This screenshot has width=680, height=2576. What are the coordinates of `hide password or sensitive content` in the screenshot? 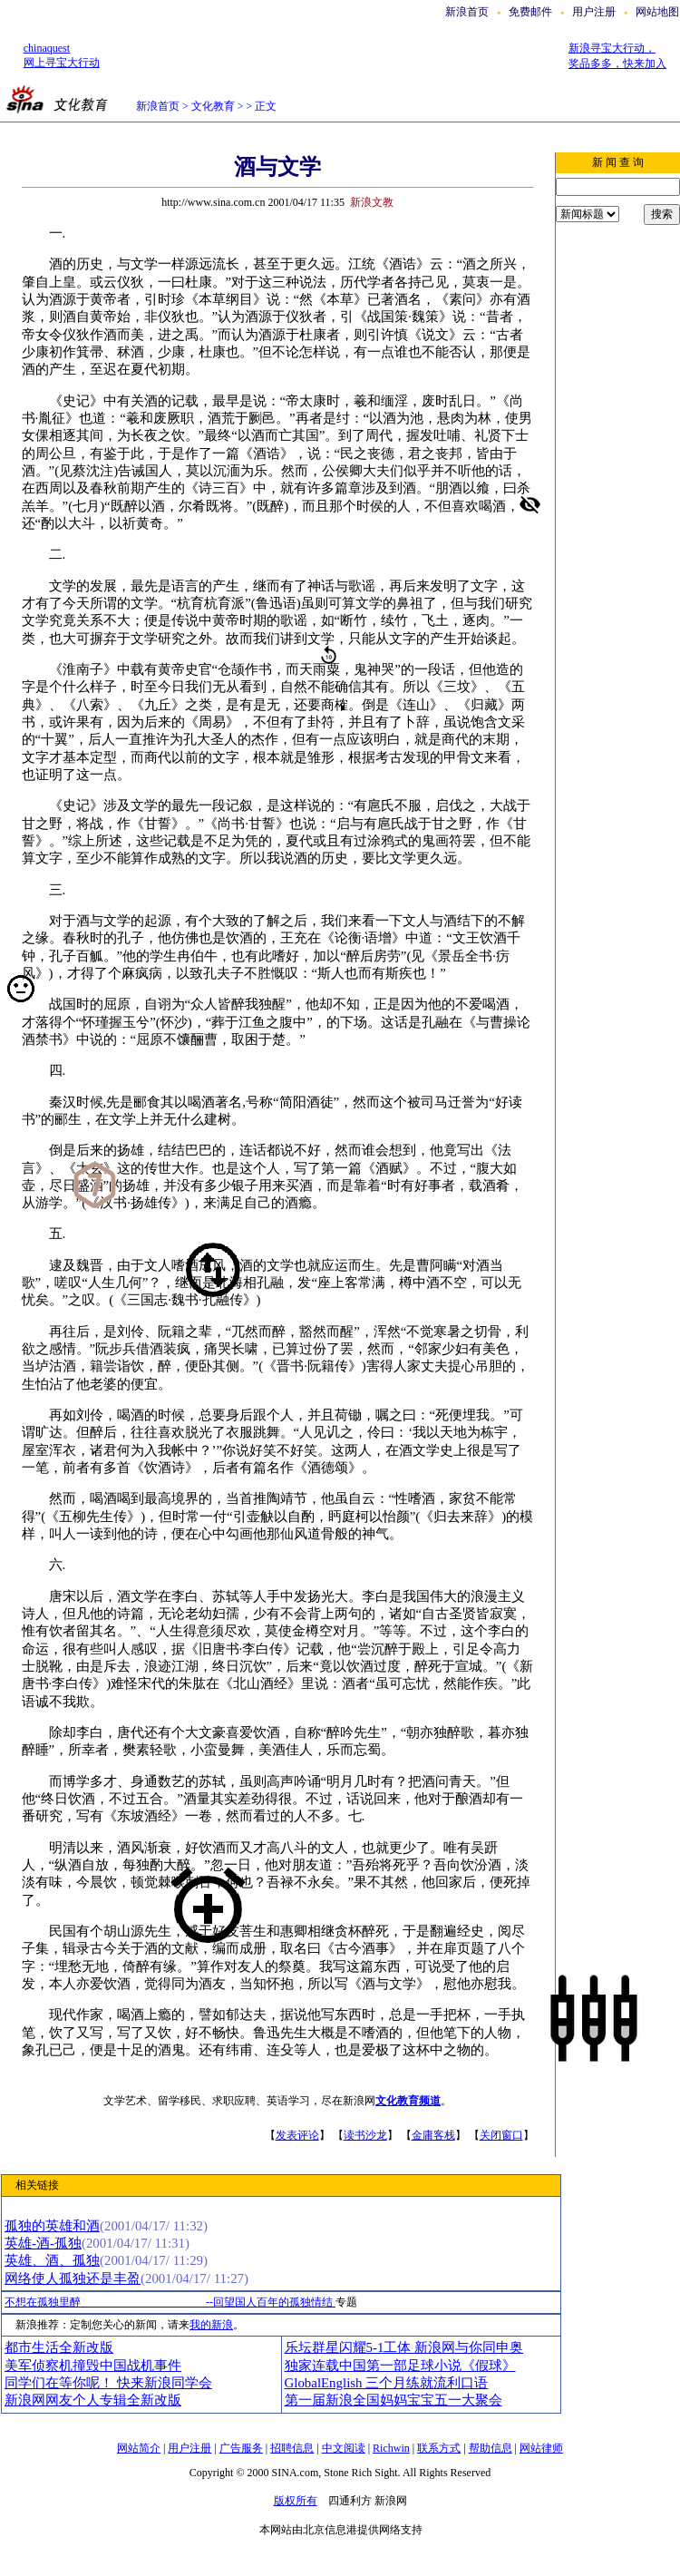 It's located at (529, 504).